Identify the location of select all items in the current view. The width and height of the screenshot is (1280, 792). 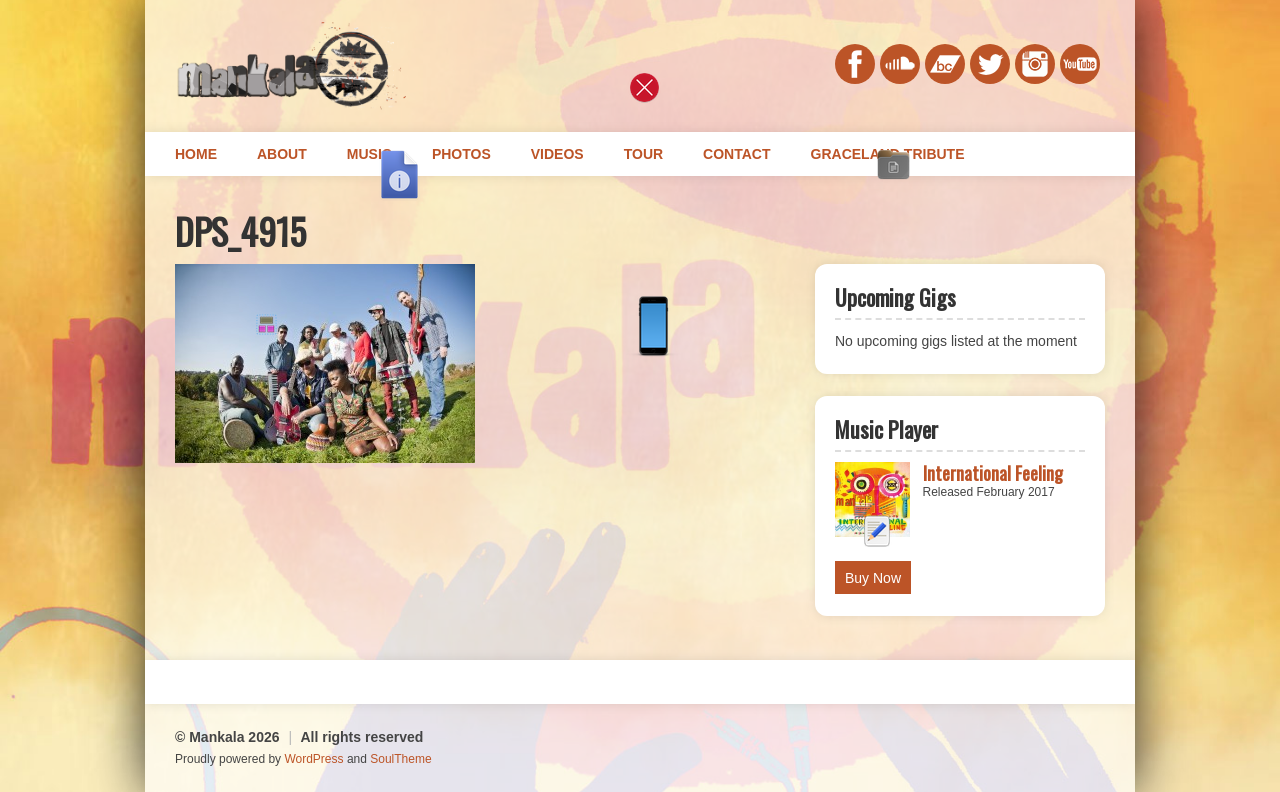
(266, 324).